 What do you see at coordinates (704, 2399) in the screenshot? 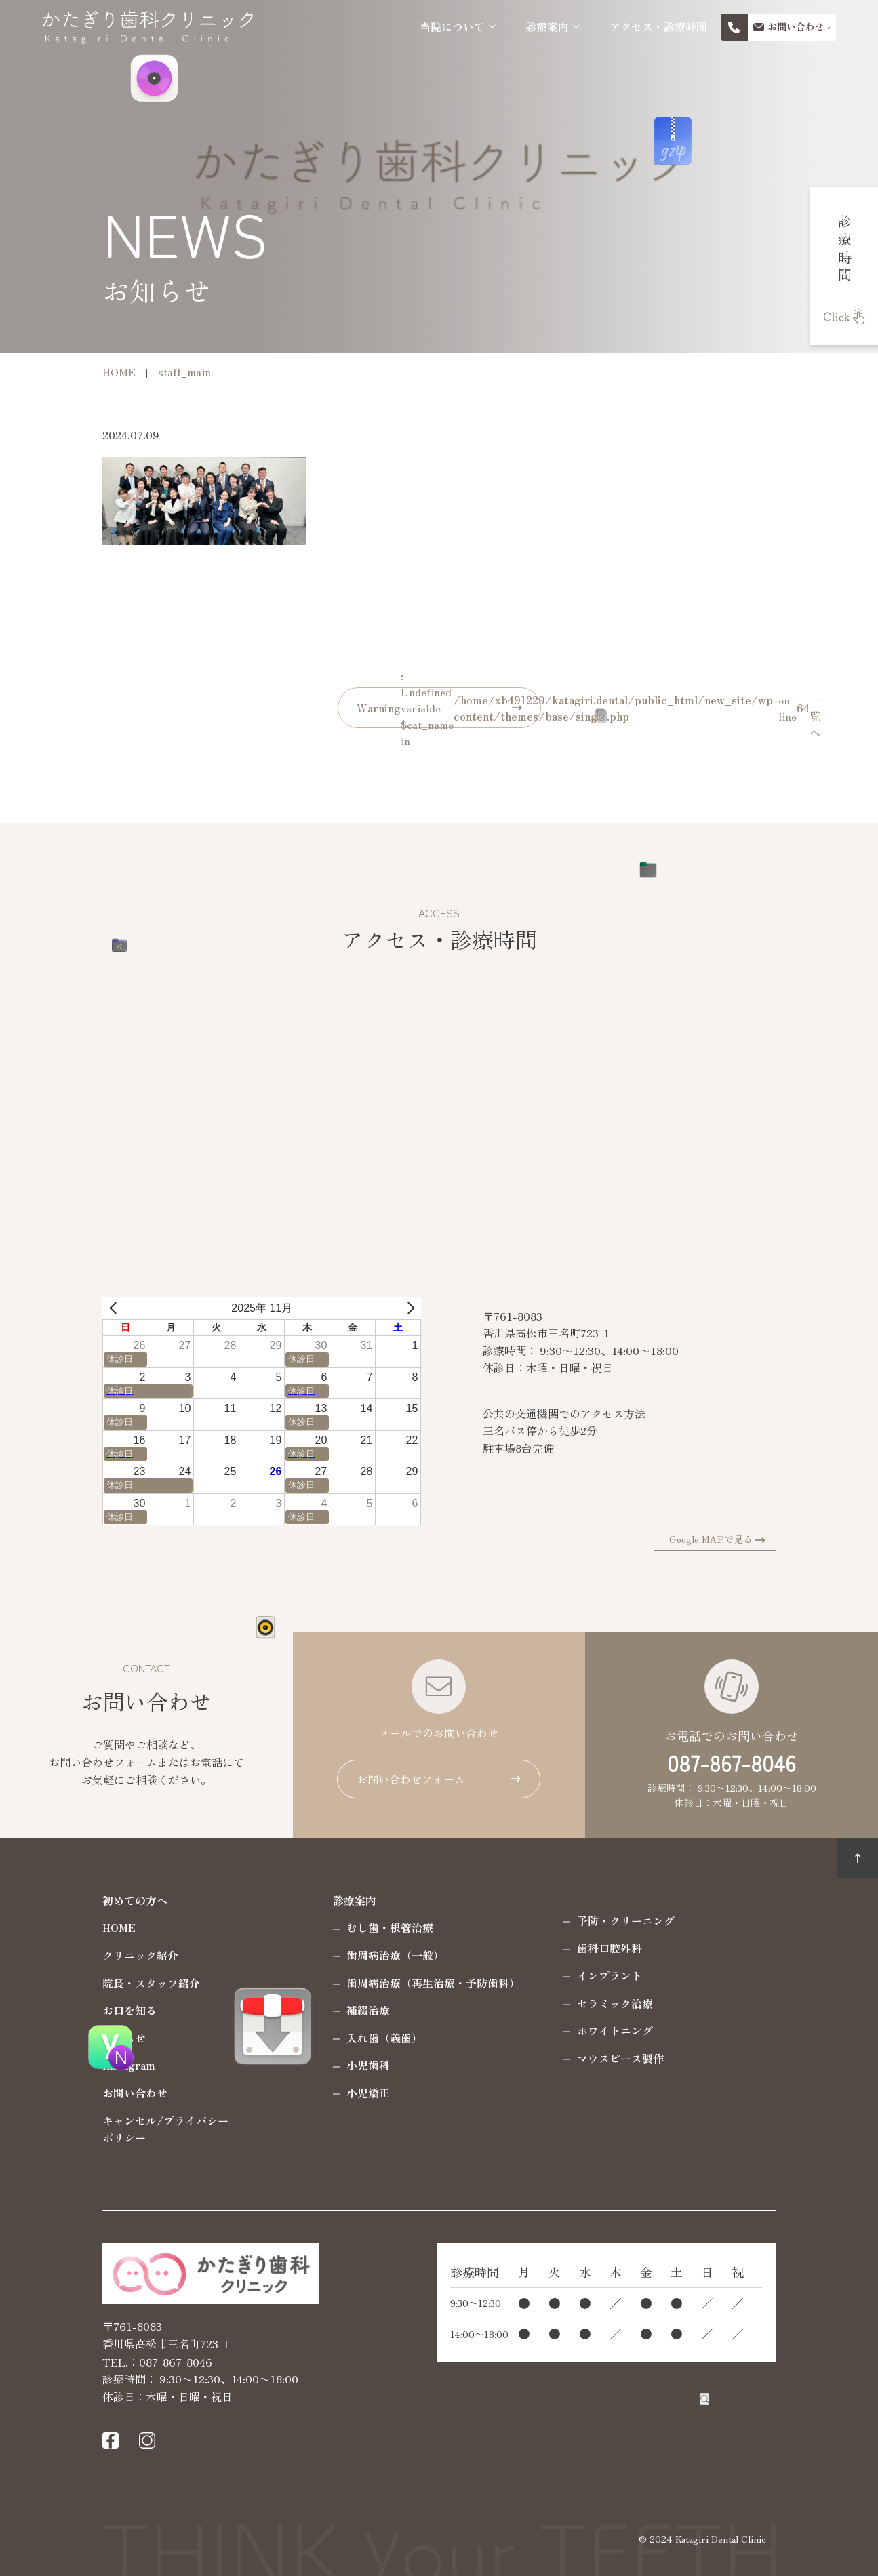
I see `open system log viewer` at bounding box center [704, 2399].